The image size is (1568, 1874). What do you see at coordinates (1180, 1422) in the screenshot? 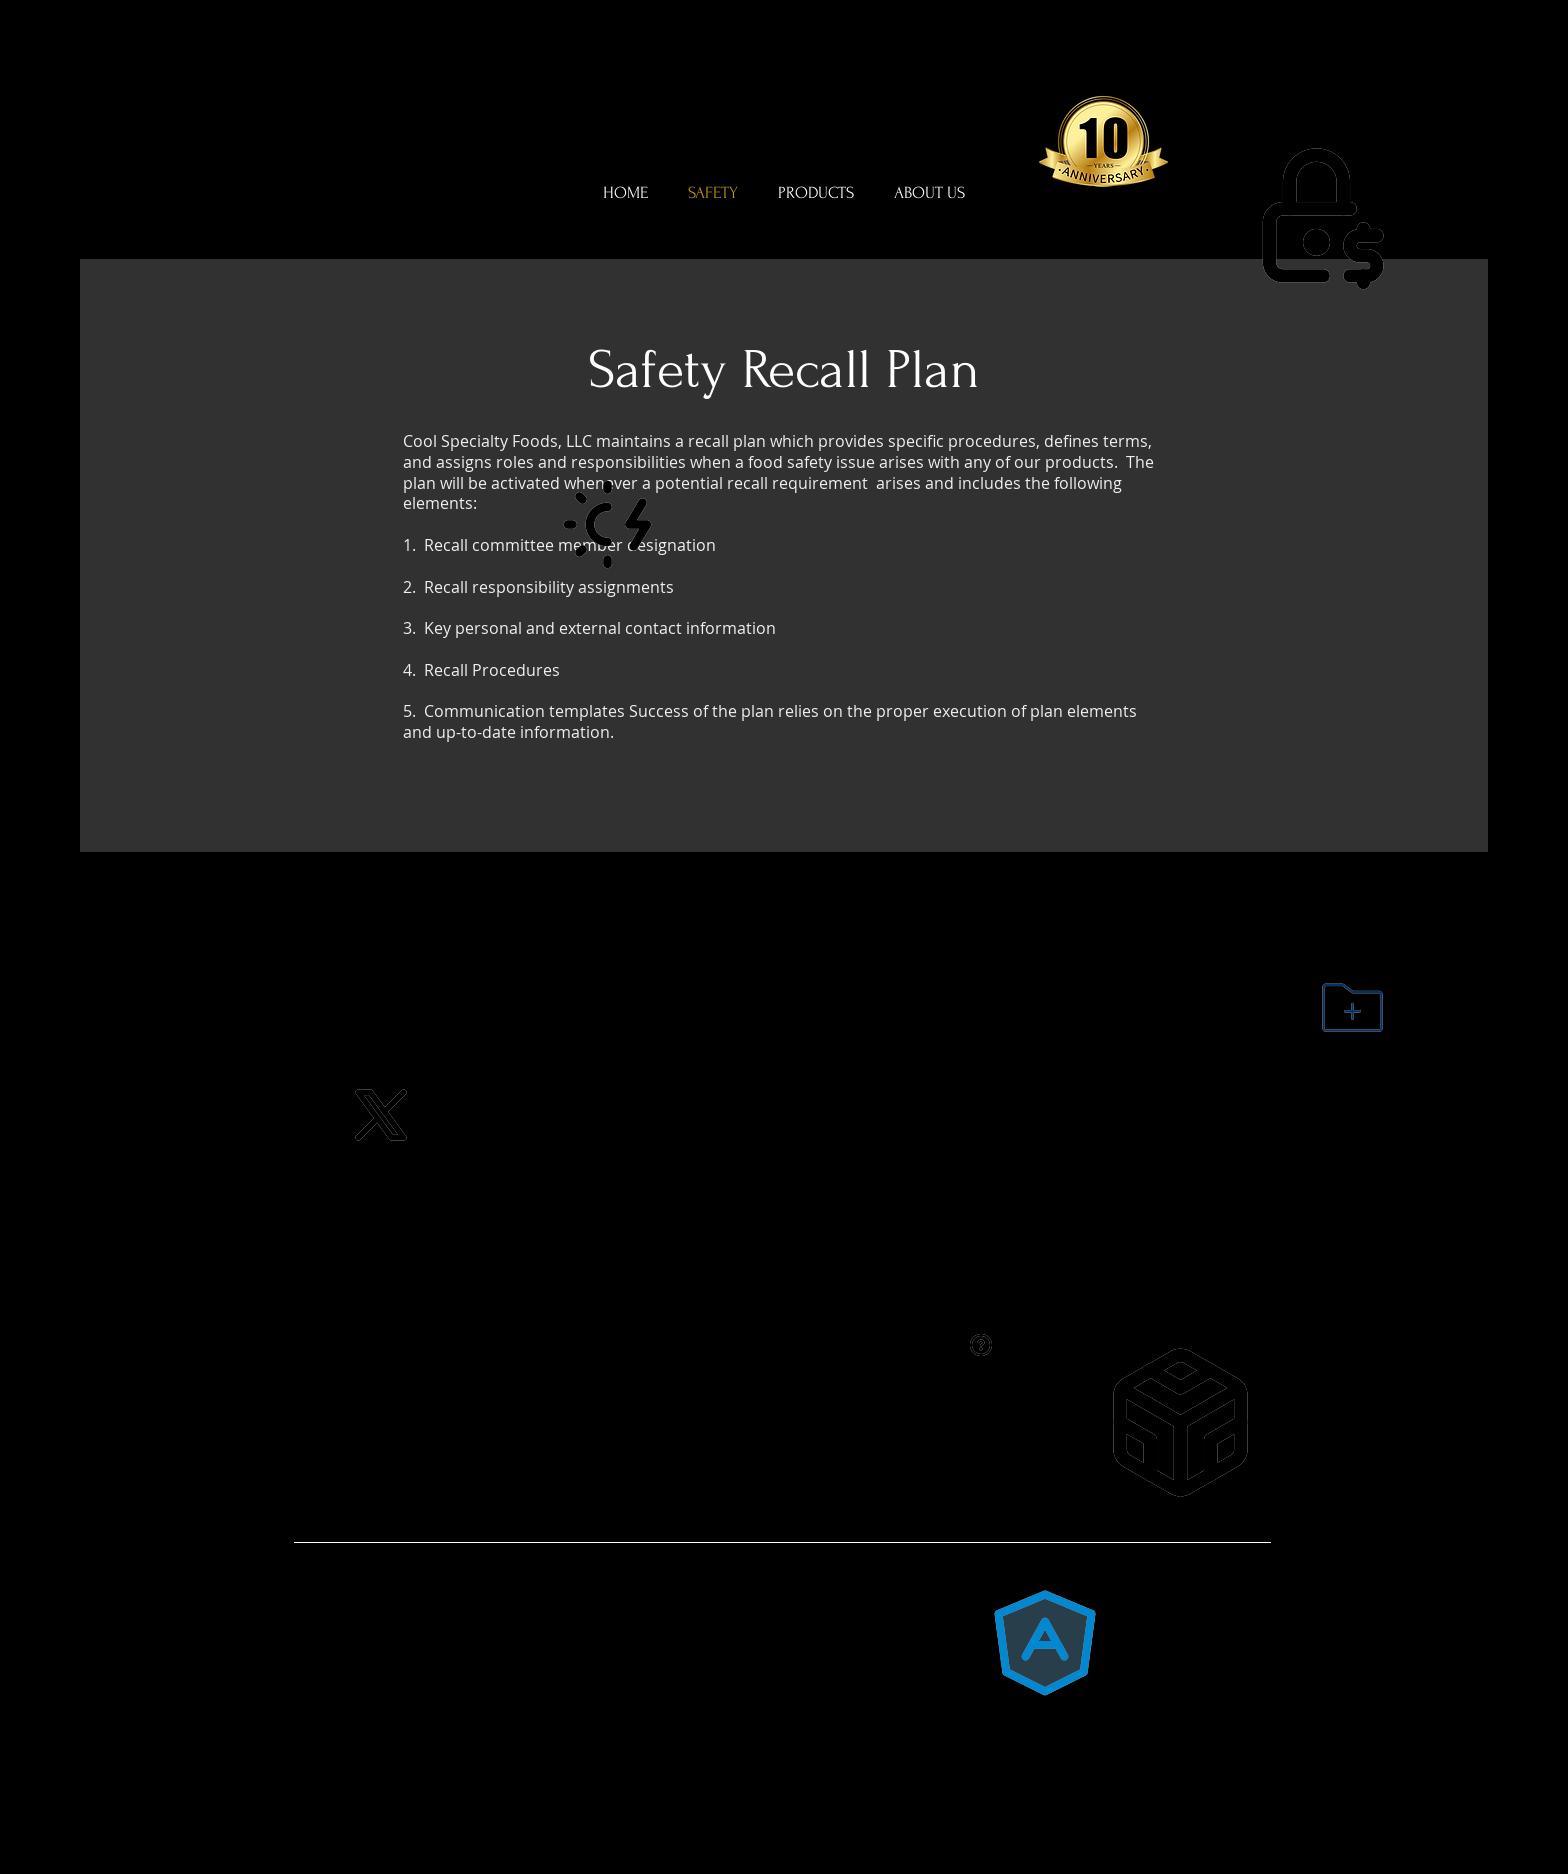
I see `open codesandbox development environment` at bounding box center [1180, 1422].